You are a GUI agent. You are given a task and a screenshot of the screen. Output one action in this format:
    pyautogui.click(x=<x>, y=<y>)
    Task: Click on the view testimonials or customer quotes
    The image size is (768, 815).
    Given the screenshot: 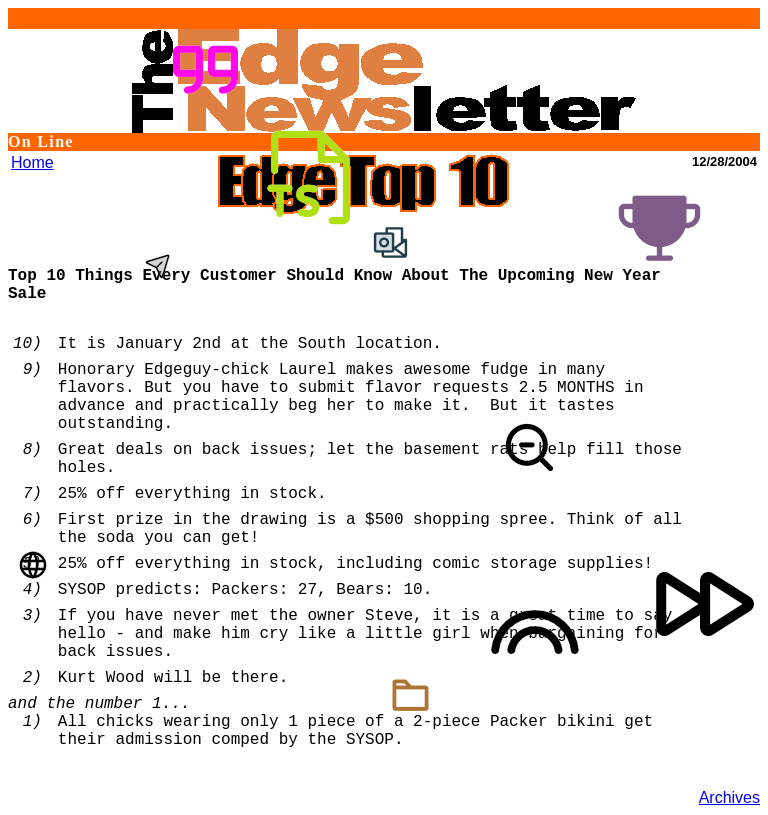 What is the action you would take?
    pyautogui.click(x=205, y=68)
    